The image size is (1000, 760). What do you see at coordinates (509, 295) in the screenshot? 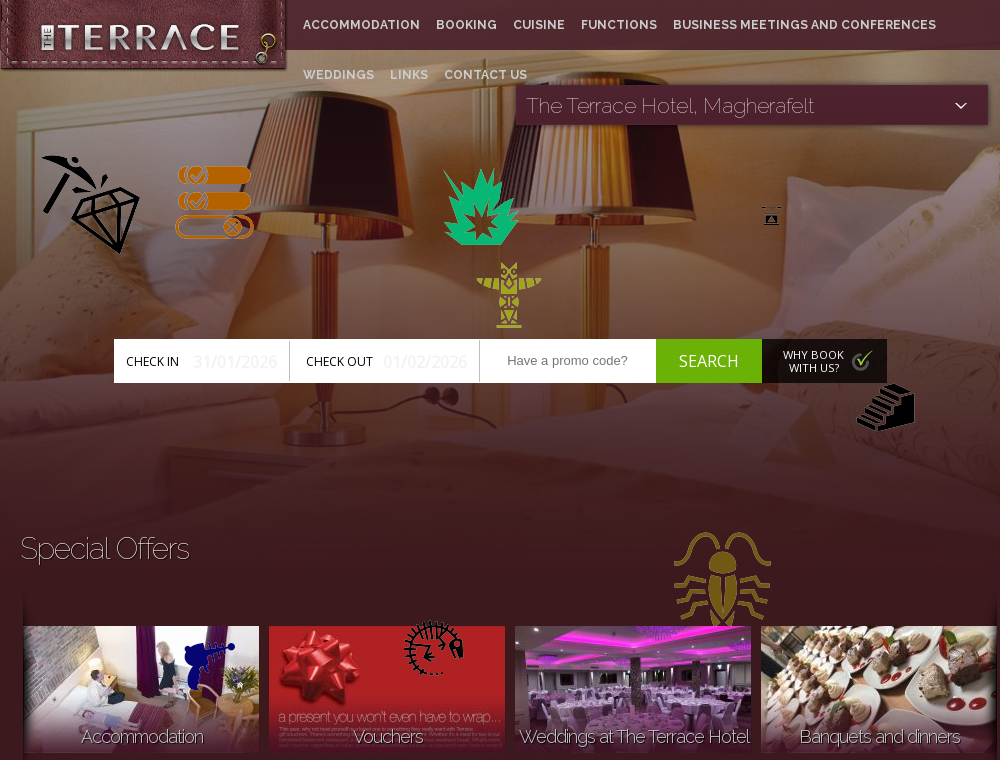
I see `access tribal or cultural game content` at bounding box center [509, 295].